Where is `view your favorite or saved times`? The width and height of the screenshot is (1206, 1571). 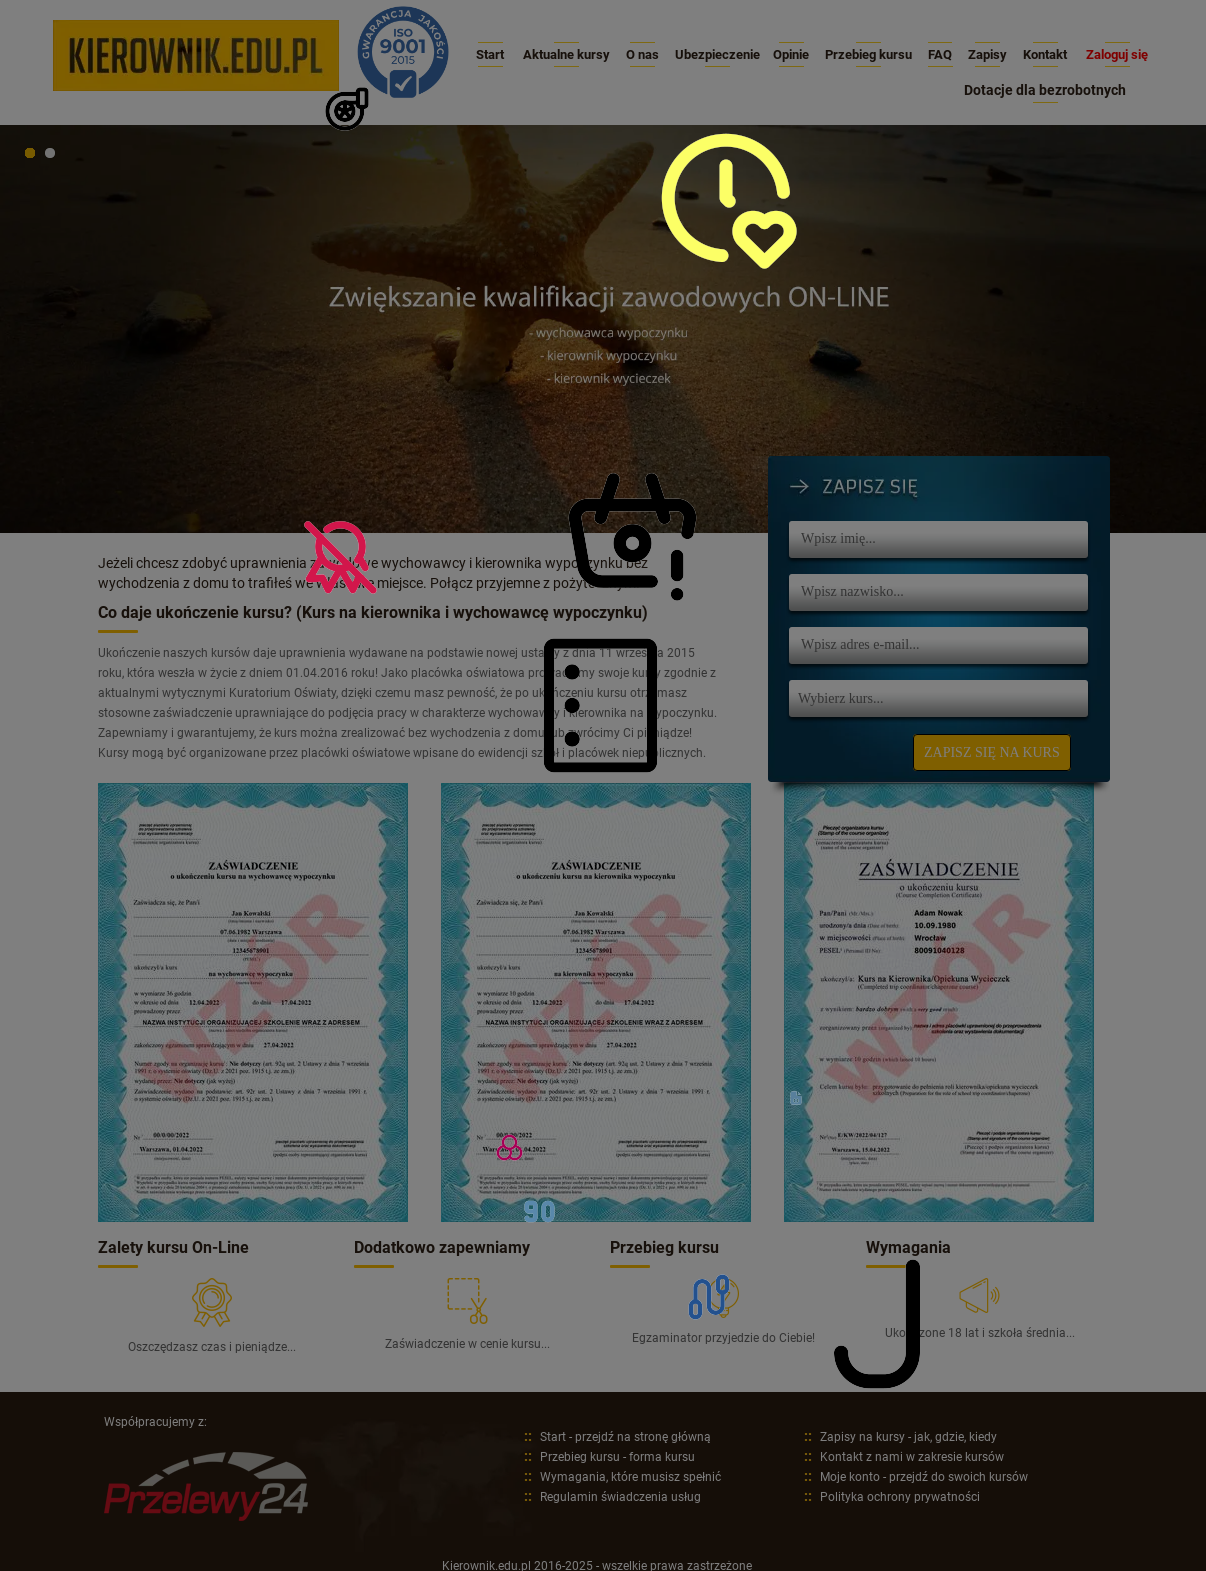 view your favorite or saved times is located at coordinates (726, 198).